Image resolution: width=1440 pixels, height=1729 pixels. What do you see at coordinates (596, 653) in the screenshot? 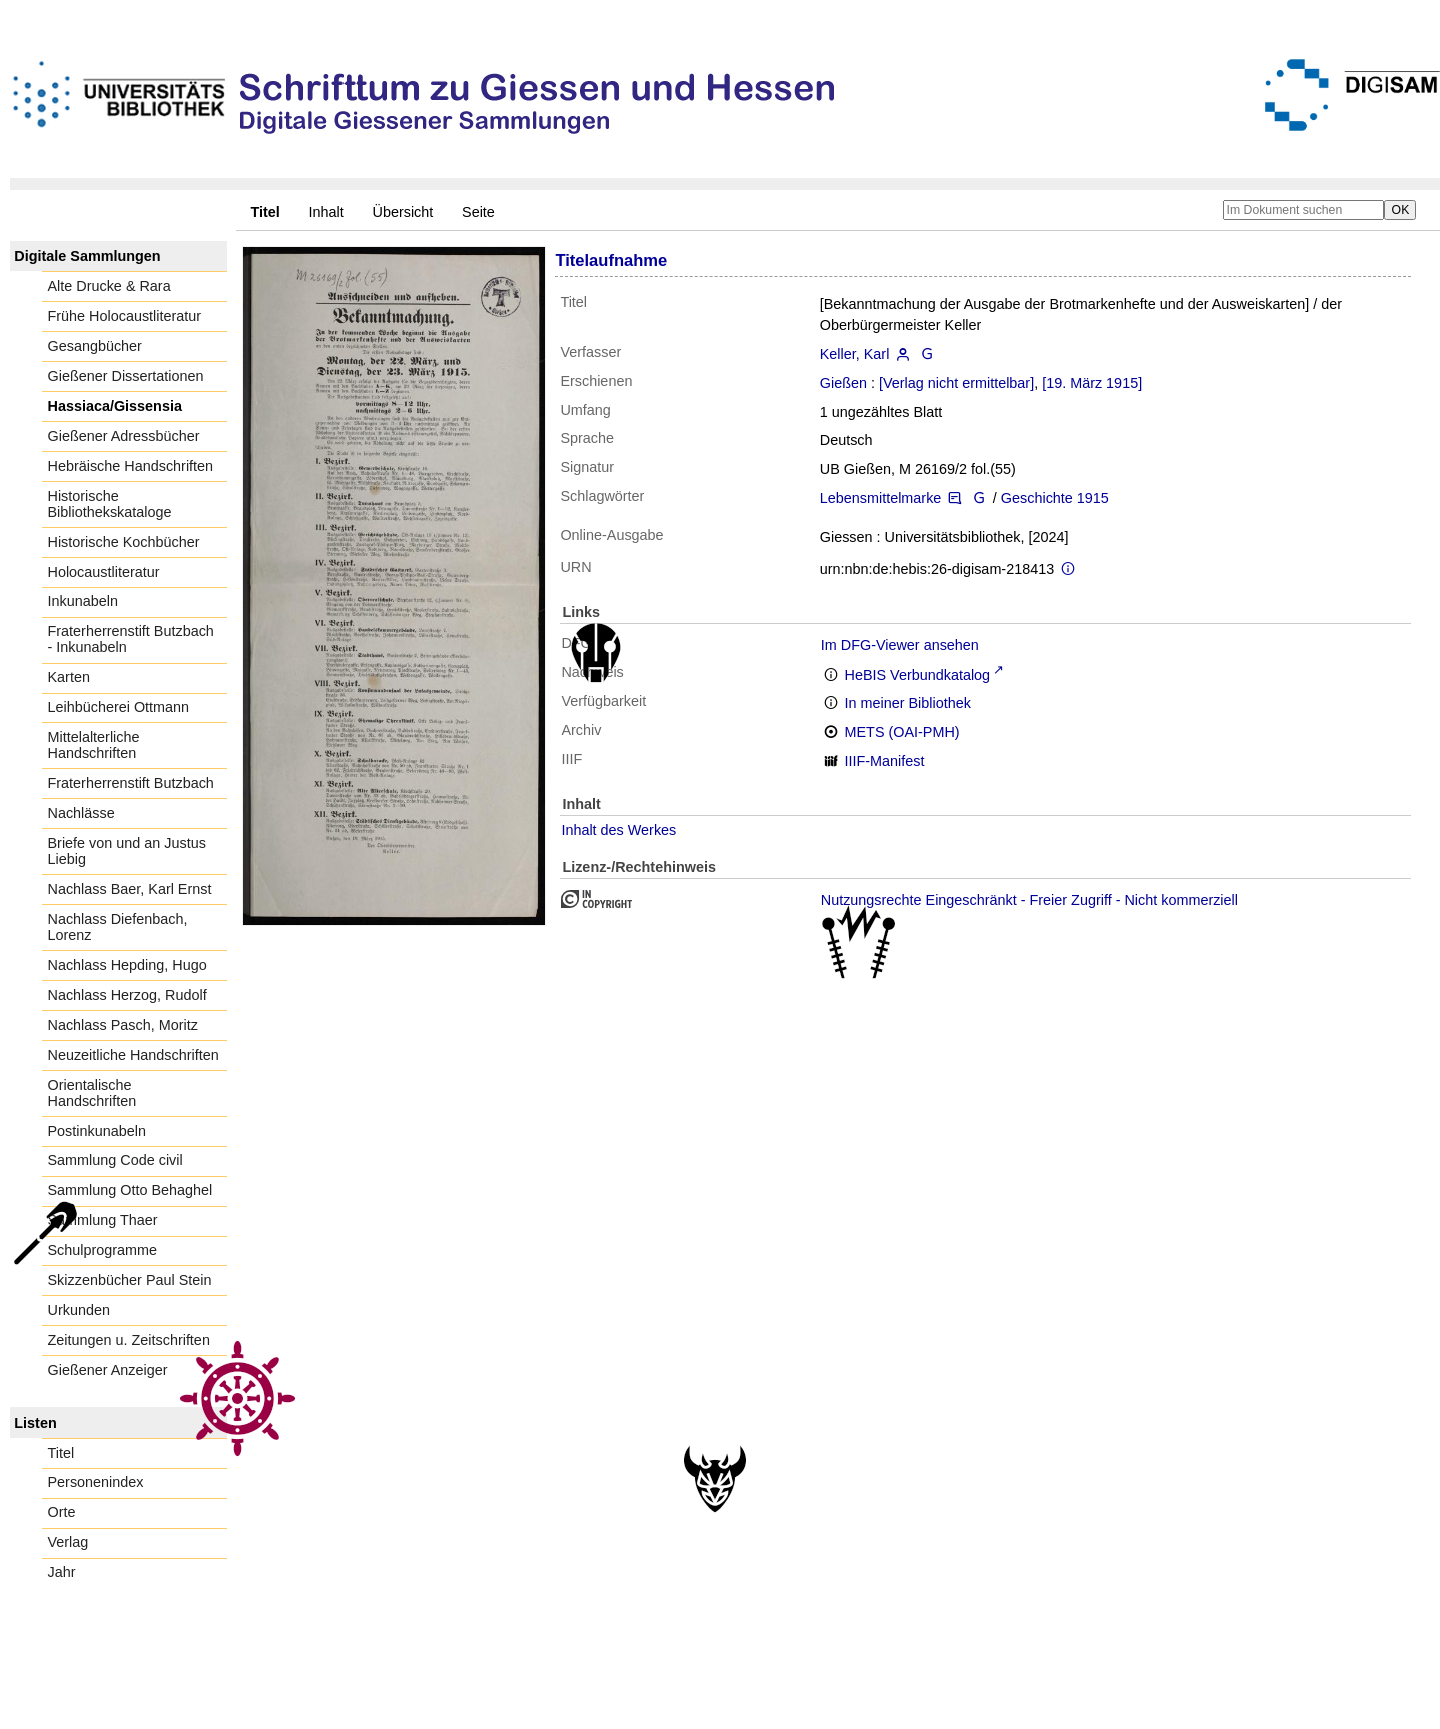
I see `android or robot character avatar` at bounding box center [596, 653].